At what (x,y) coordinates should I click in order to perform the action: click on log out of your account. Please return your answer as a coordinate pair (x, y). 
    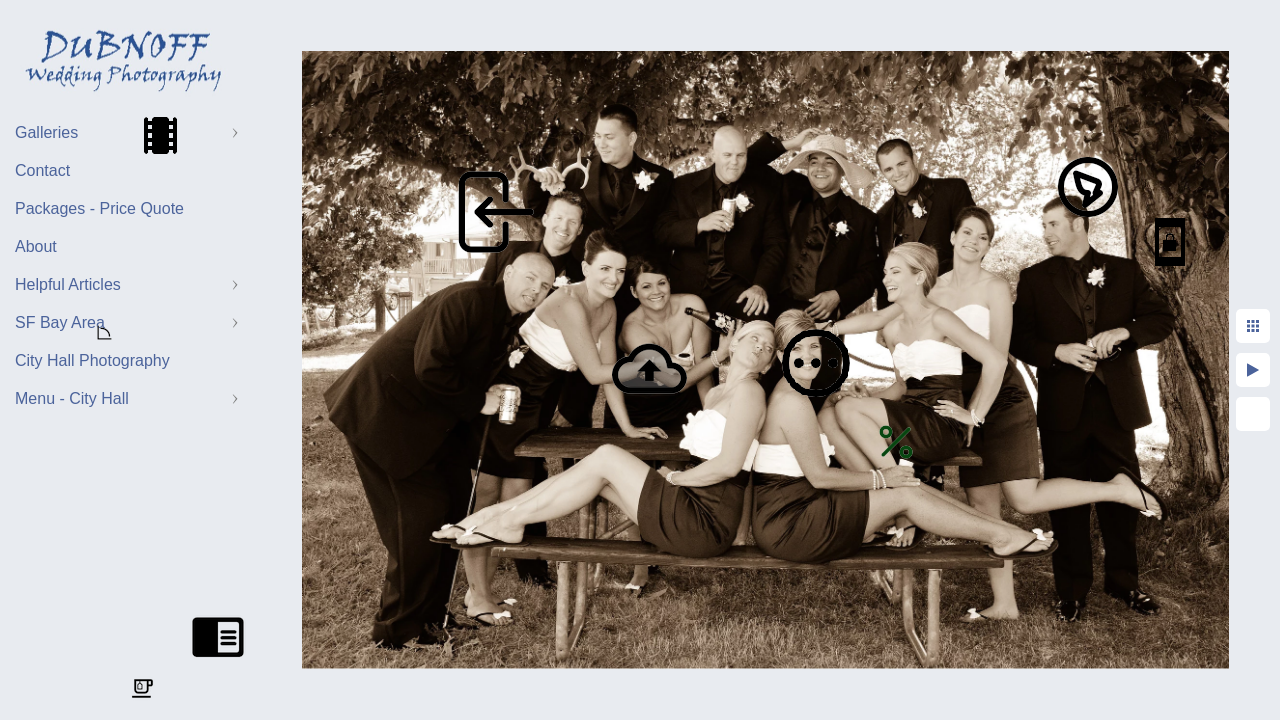
    Looking at the image, I should click on (490, 212).